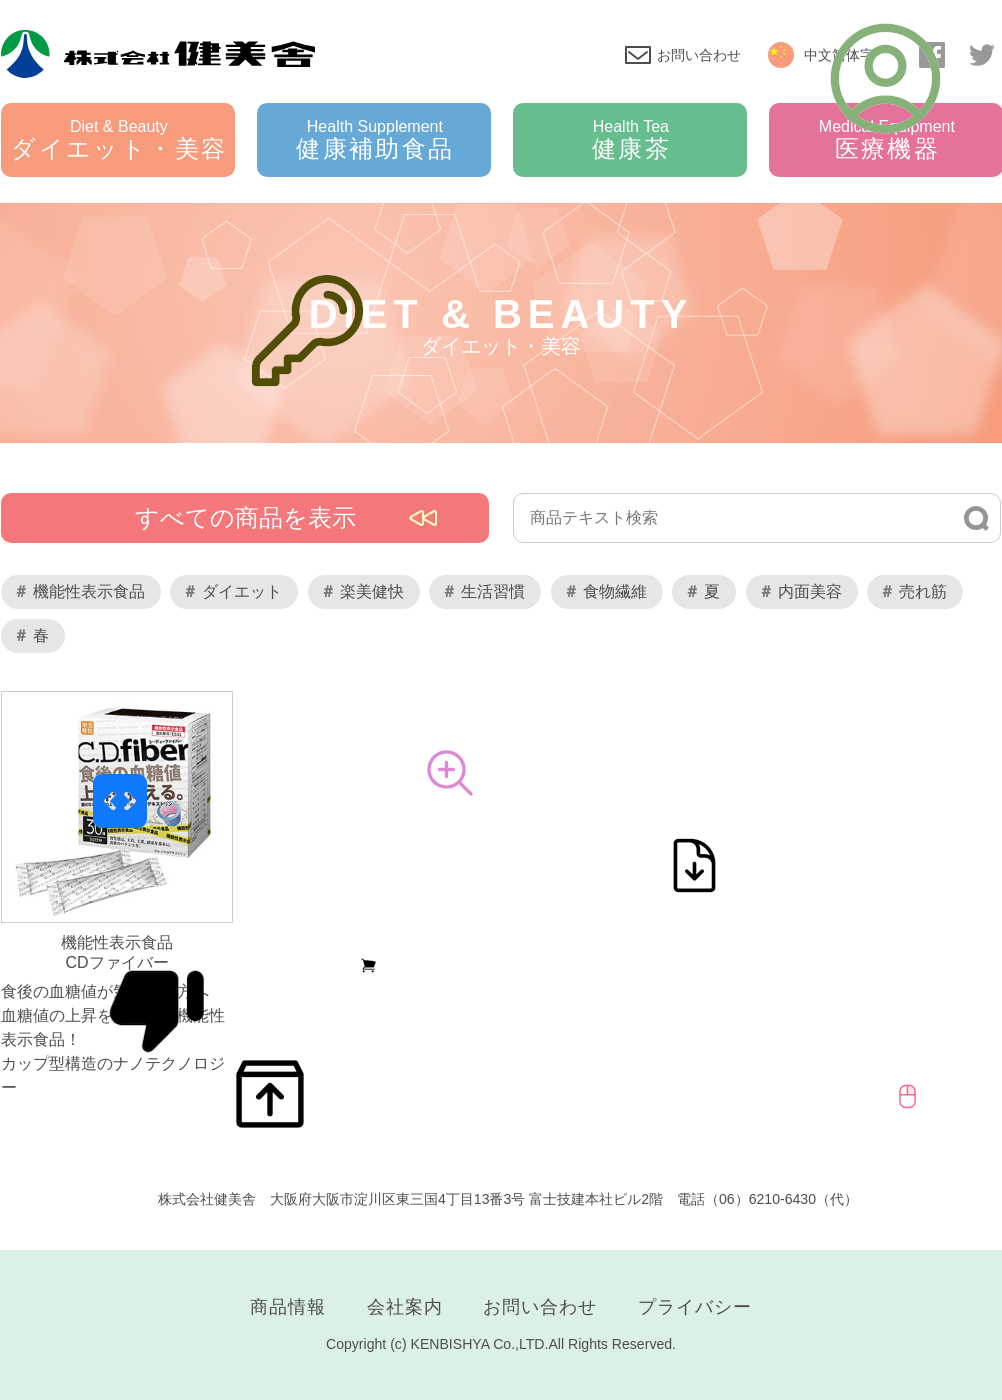 This screenshot has height=1400, width=1002. Describe the element at coordinates (270, 1094) in the screenshot. I see `upload to storage or cloud` at that location.